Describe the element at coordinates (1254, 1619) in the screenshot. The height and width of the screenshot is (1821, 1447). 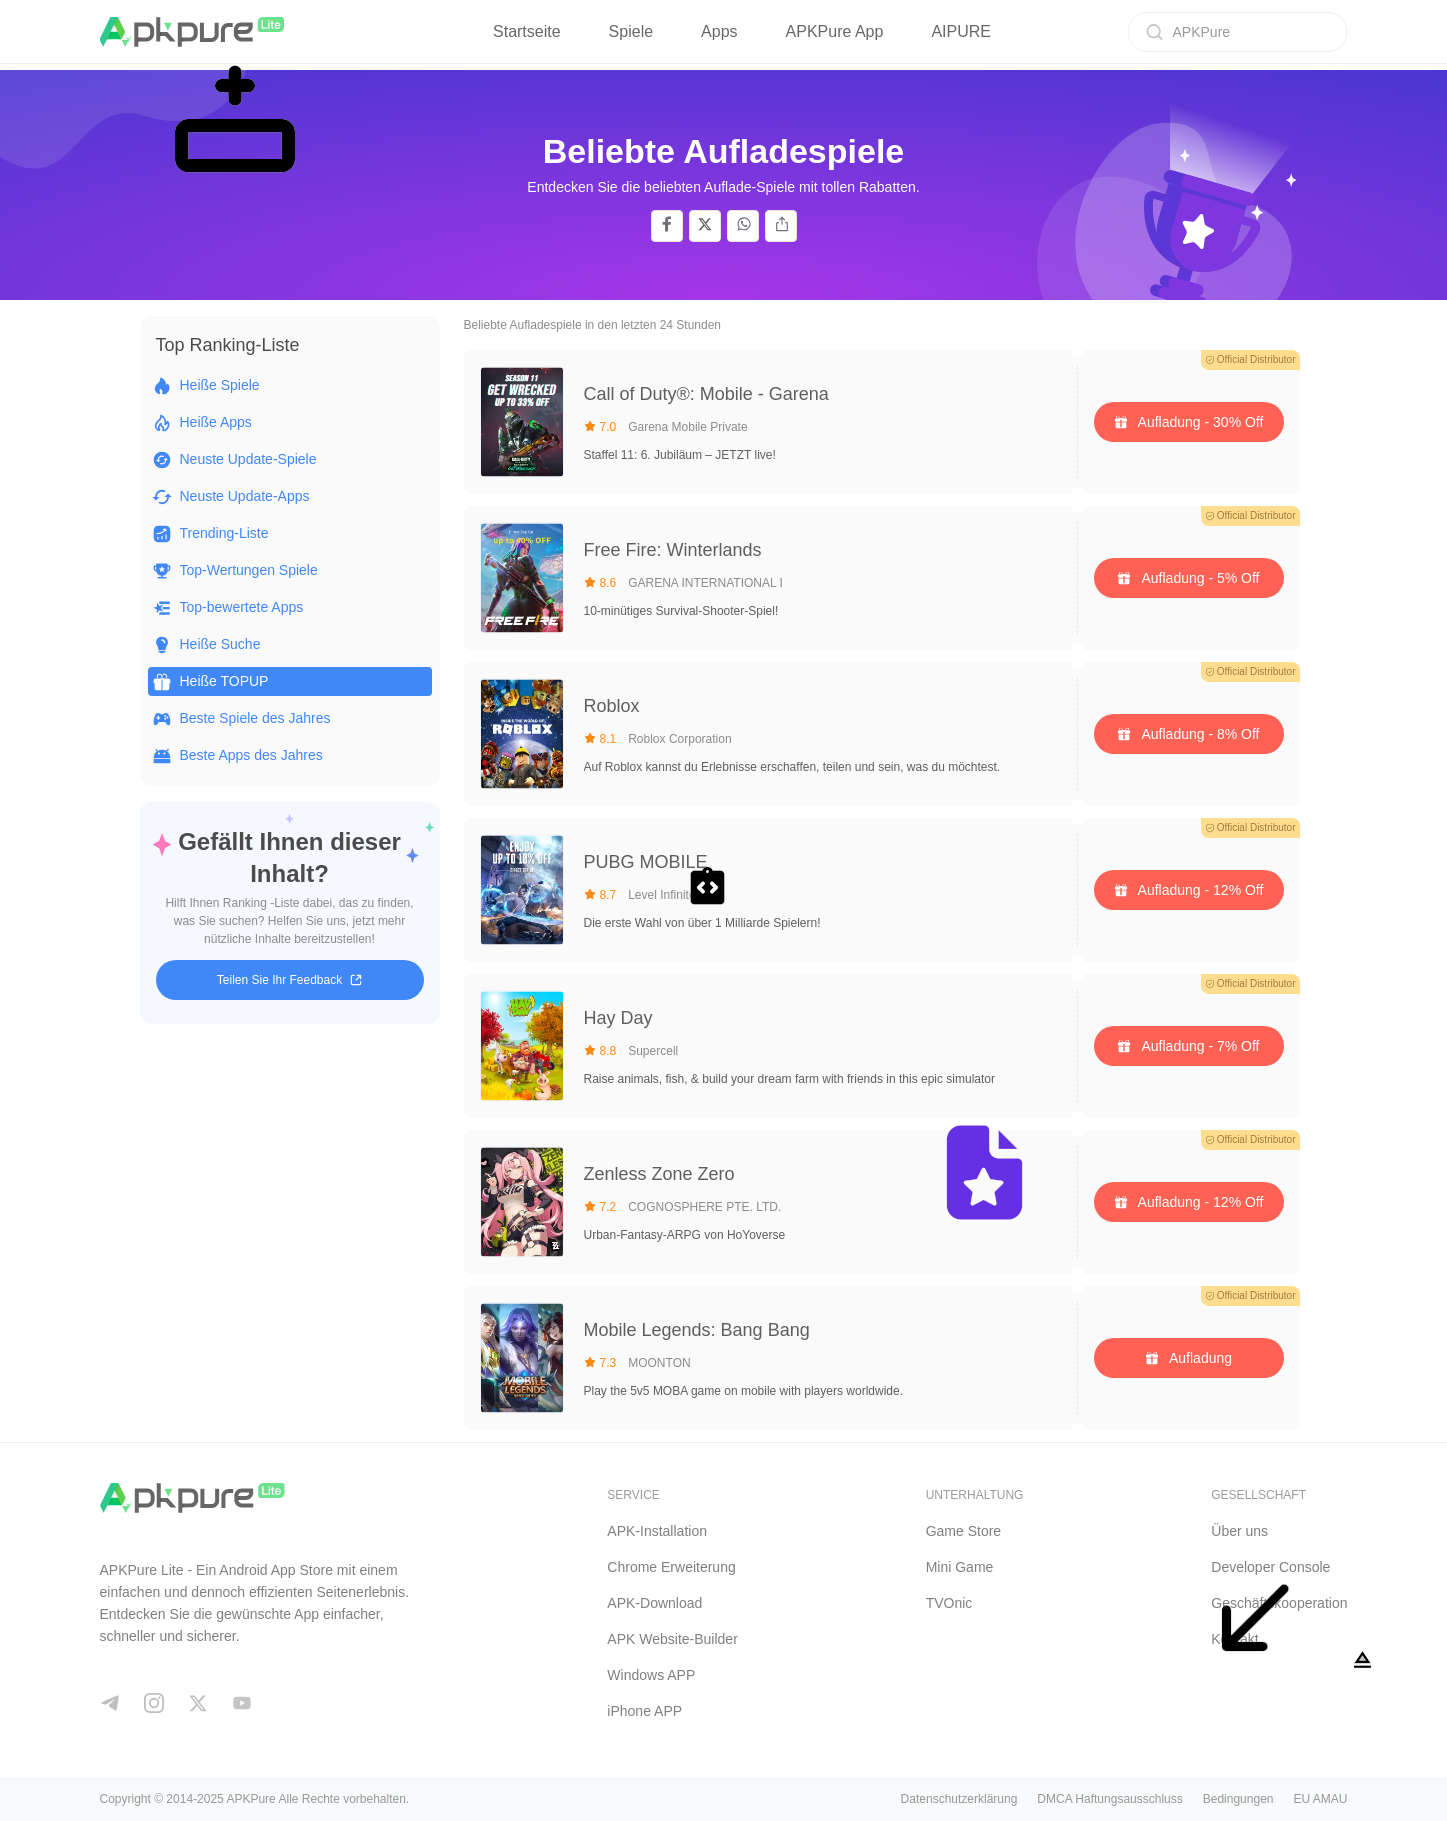
I see `indicates an incoming call was received` at that location.